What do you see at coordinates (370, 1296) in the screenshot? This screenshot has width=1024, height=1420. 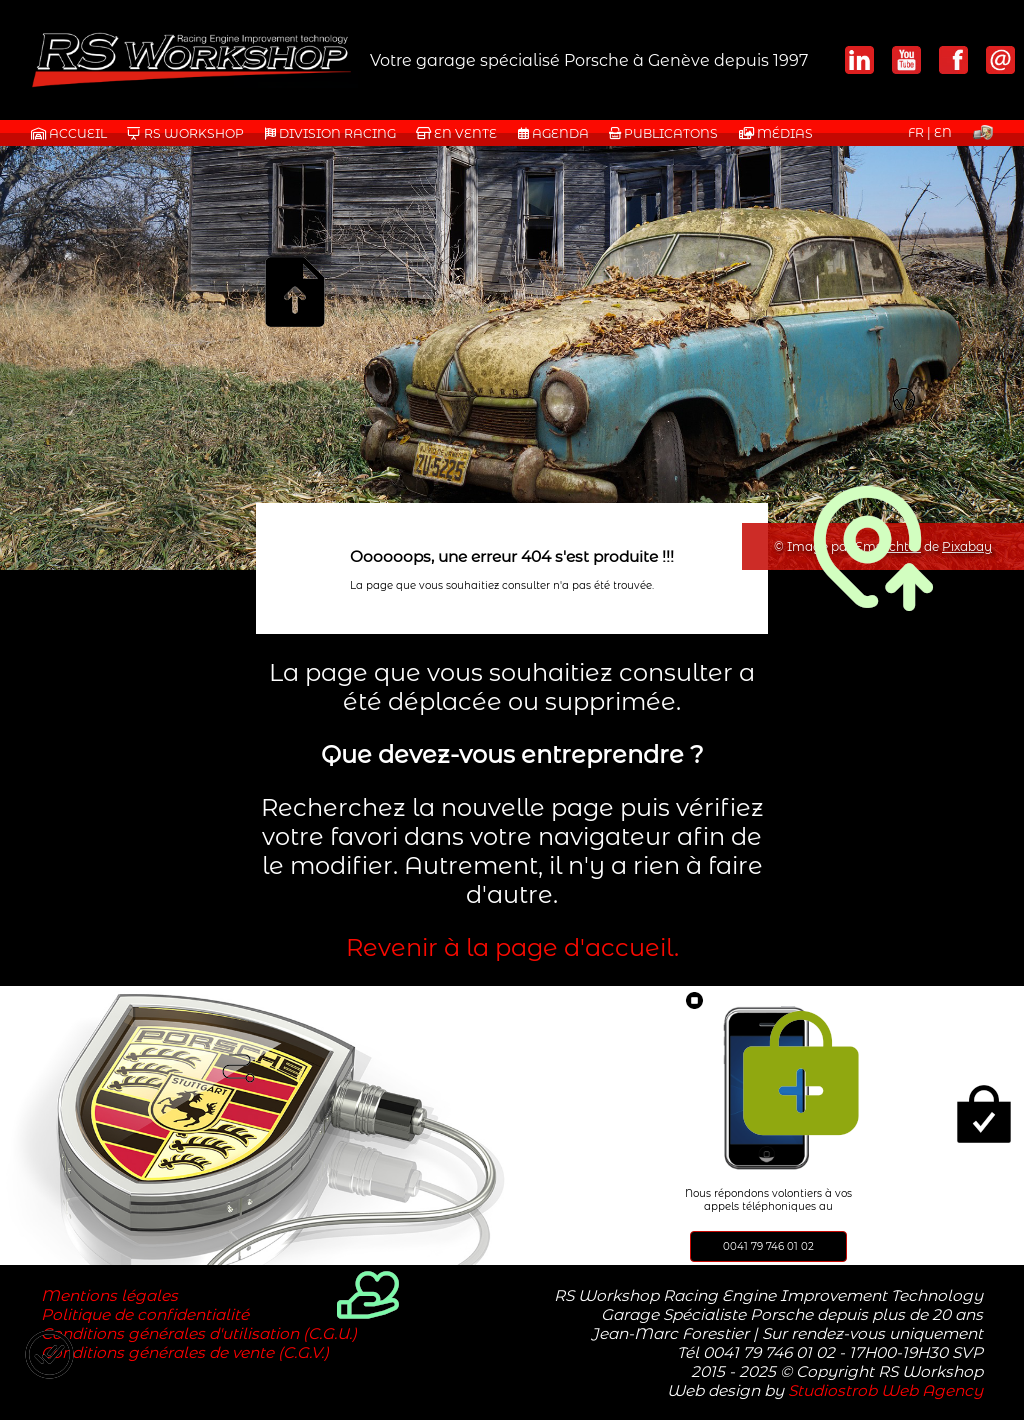 I see `donate or give to charity` at bounding box center [370, 1296].